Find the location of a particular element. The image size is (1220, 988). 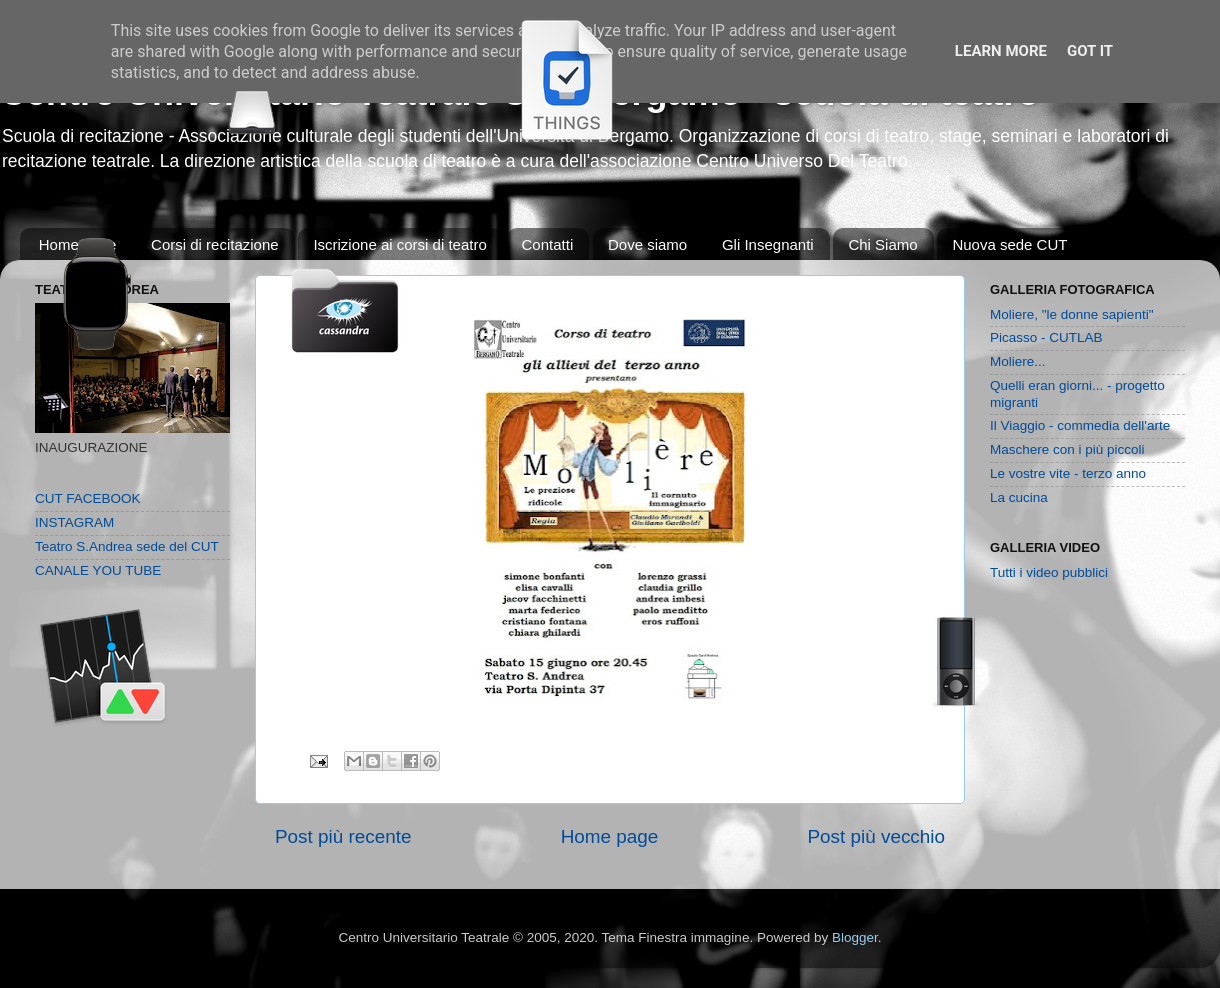

manage connected iPod device is located at coordinates (955, 662).